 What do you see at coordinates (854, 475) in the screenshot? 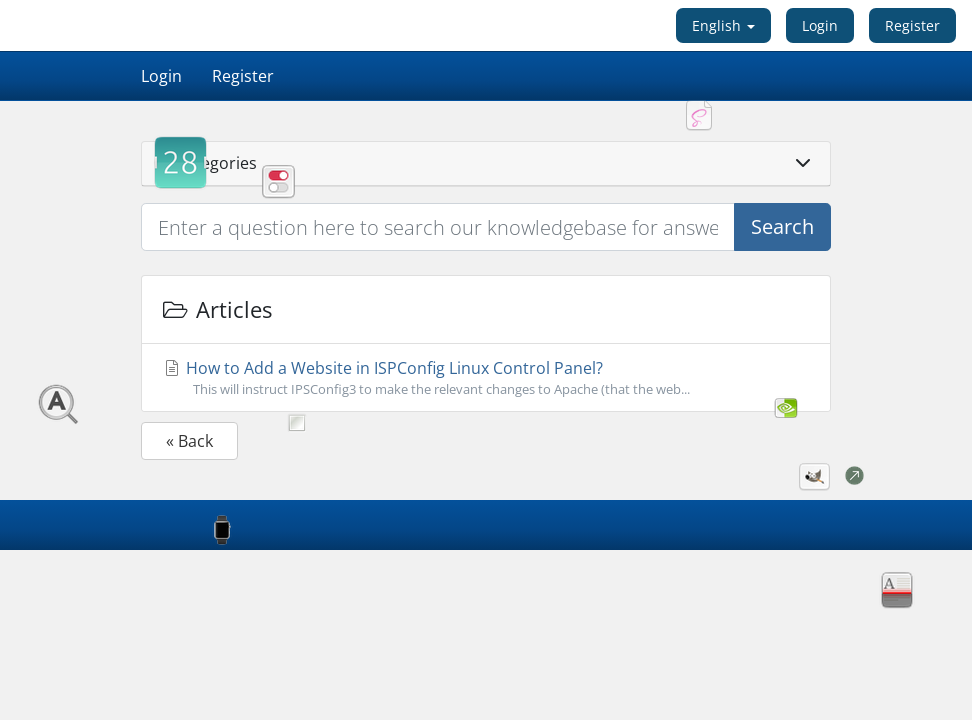
I see `indicates a symbolic link or shortcut to another file` at bounding box center [854, 475].